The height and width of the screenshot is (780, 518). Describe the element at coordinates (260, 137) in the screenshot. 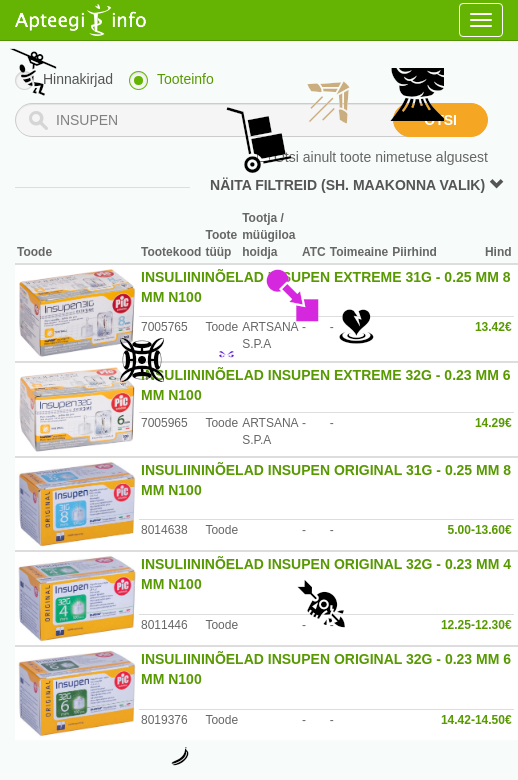

I see `view shipping or delivery options` at that location.